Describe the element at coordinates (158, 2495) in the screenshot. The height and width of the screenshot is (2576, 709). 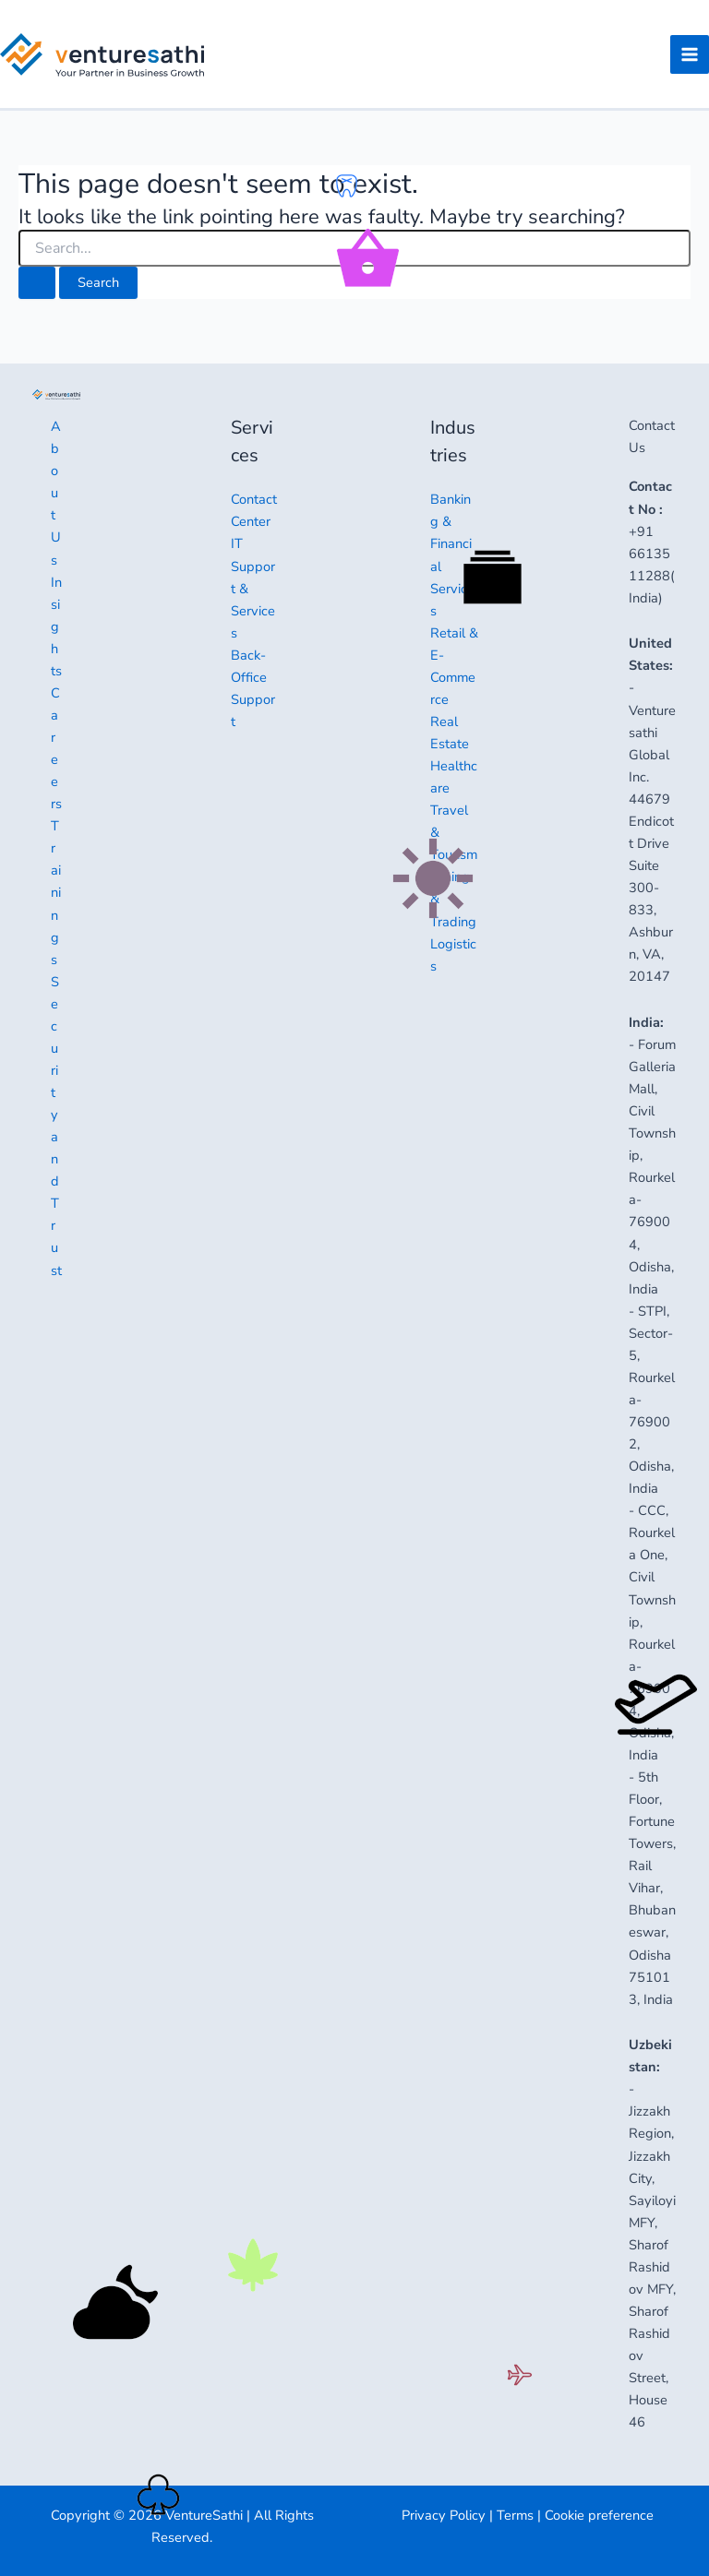
I see `indicates clubs suit in a card game` at that location.